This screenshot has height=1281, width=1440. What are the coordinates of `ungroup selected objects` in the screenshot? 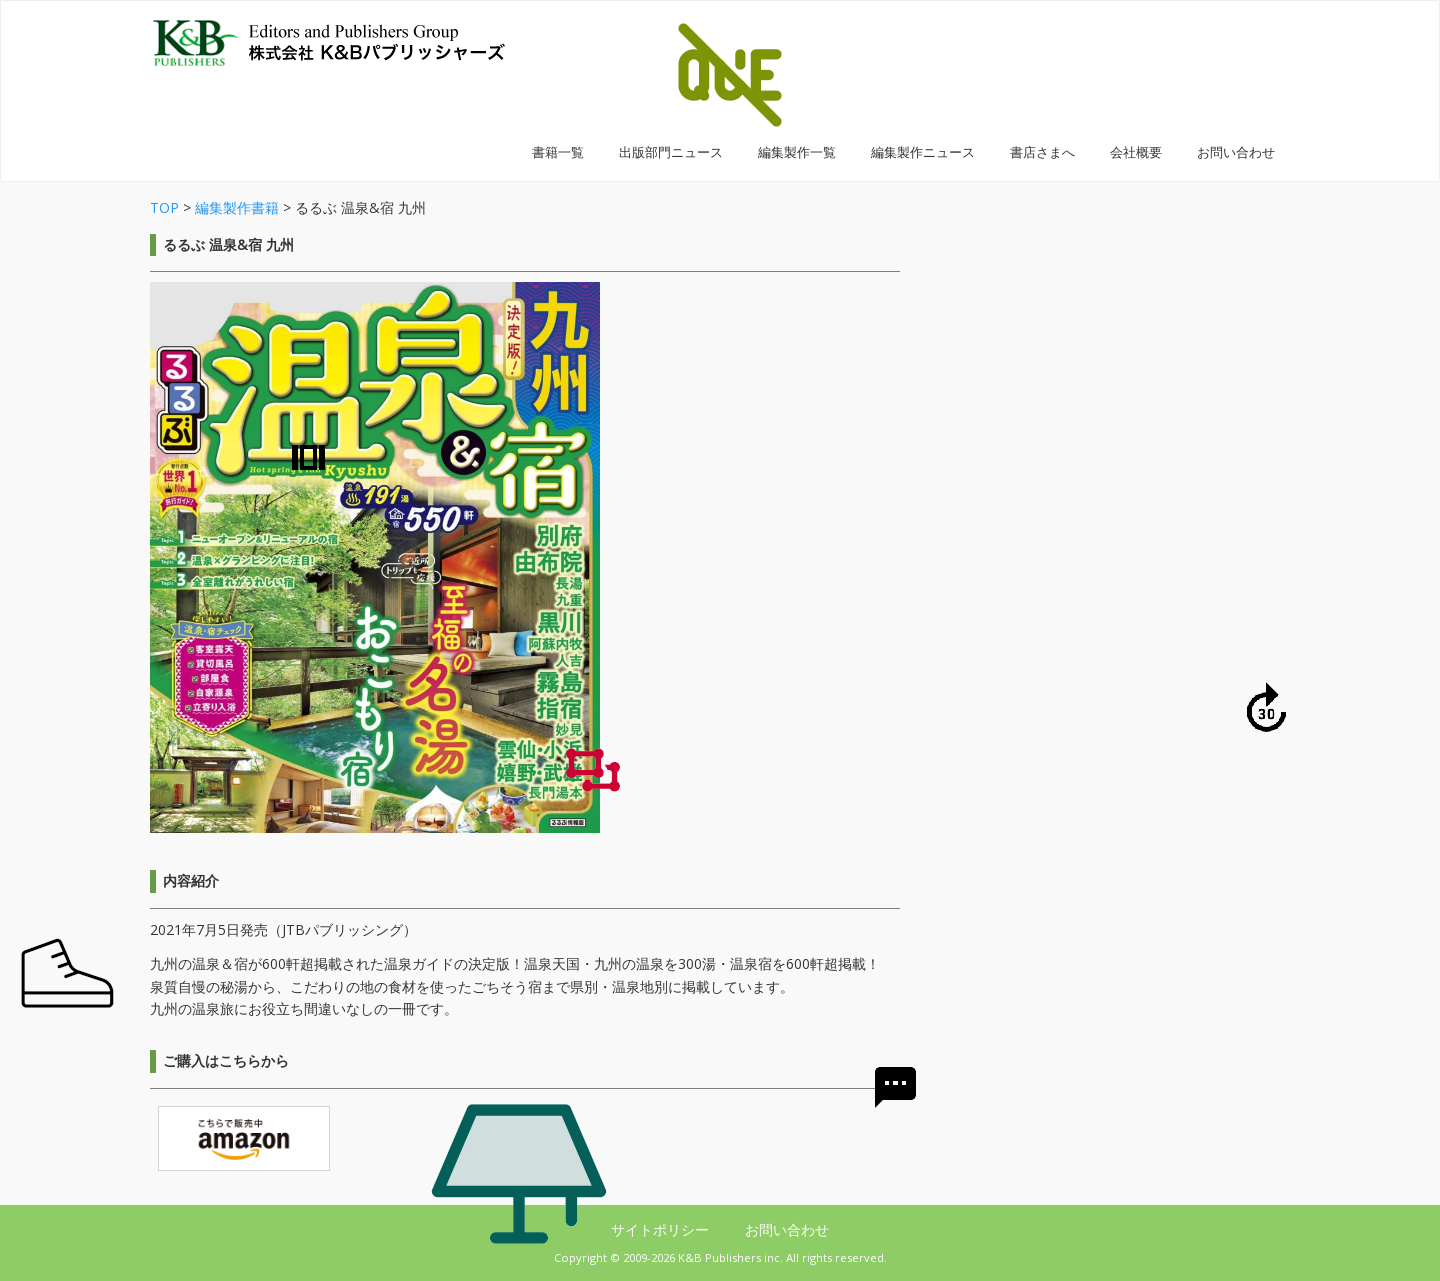 It's located at (593, 770).